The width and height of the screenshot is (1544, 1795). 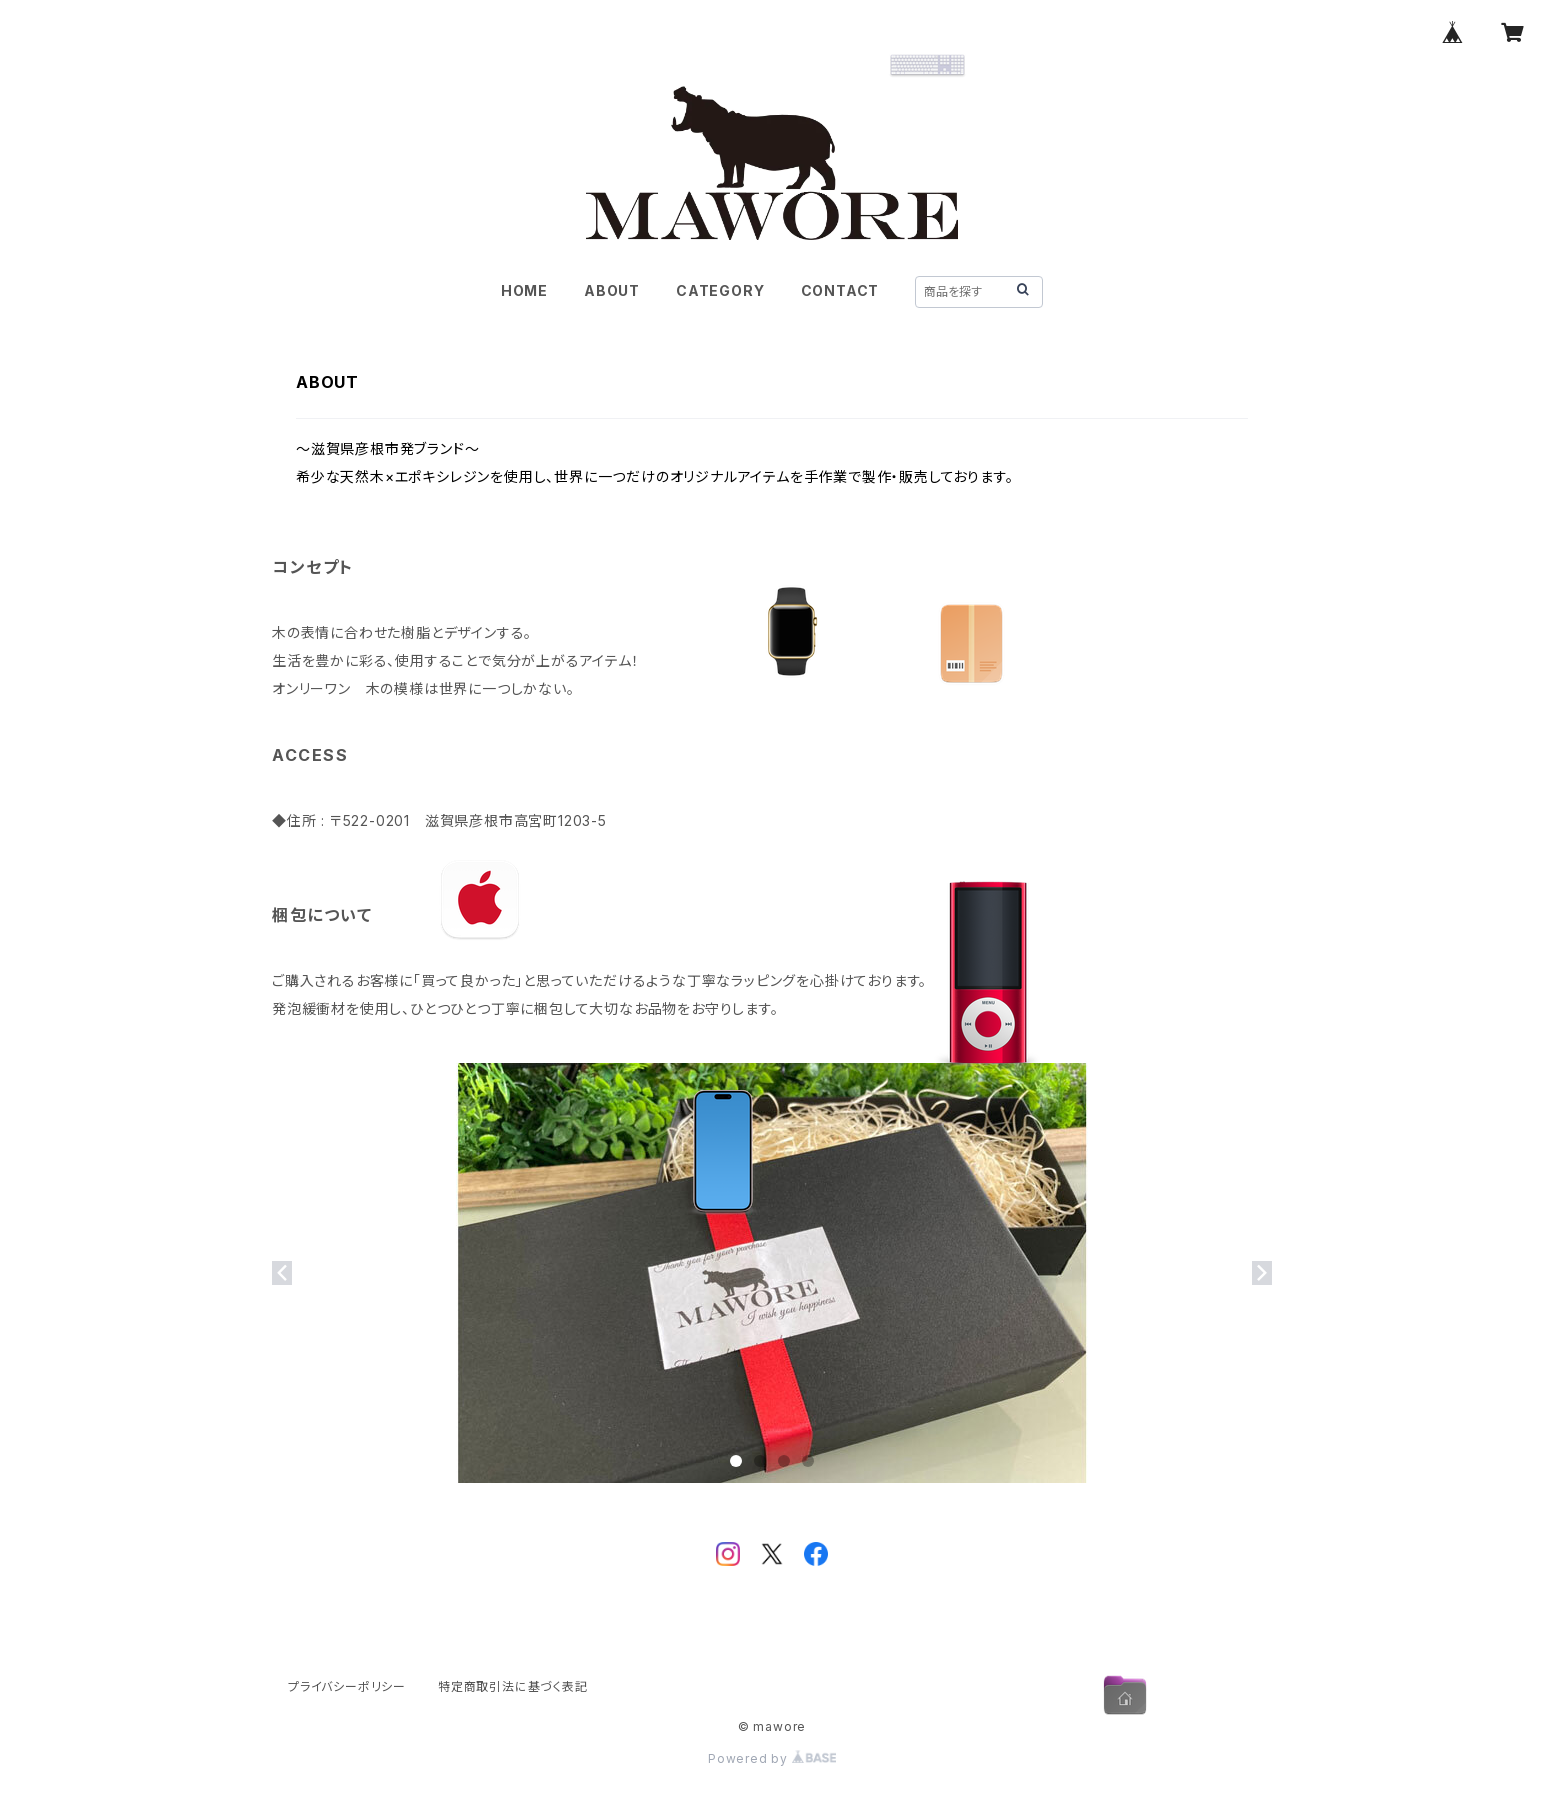 What do you see at coordinates (480, 899) in the screenshot?
I see `access AppleCare support for your Mac` at bounding box center [480, 899].